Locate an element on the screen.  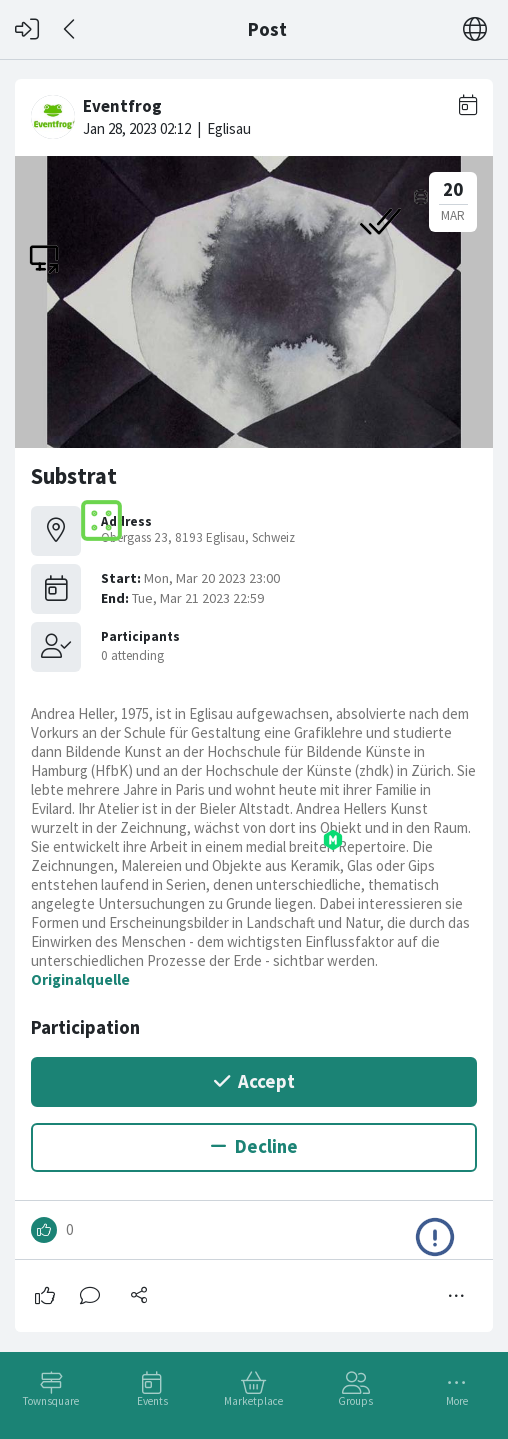
indicates a metro or transit-related feature is located at coordinates (333, 840).